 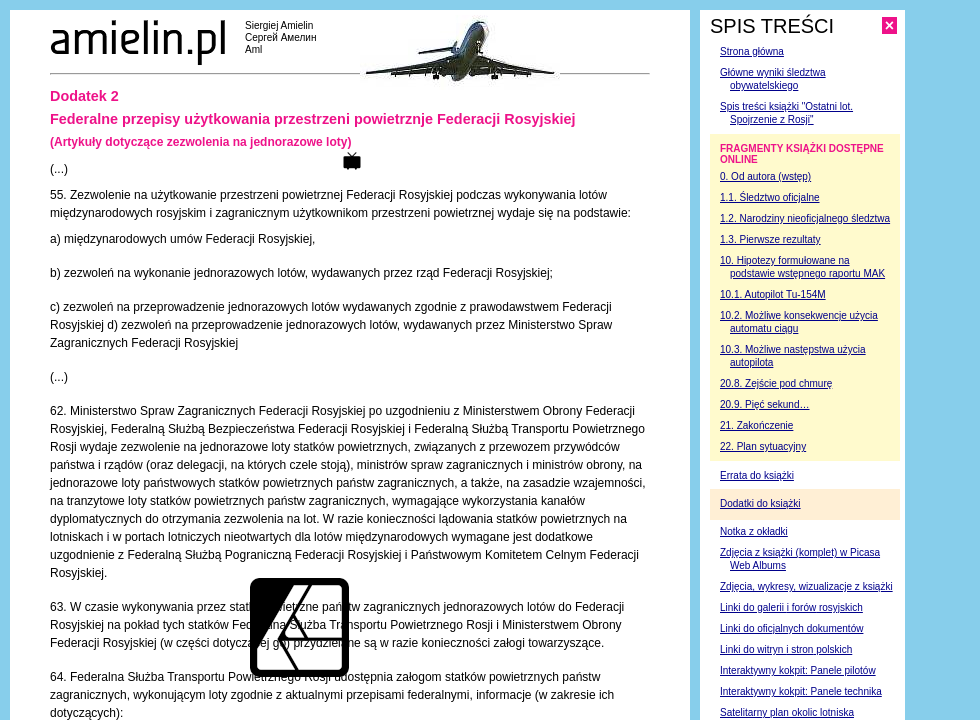 I want to click on open Affinity Designer application, so click(x=299, y=627).